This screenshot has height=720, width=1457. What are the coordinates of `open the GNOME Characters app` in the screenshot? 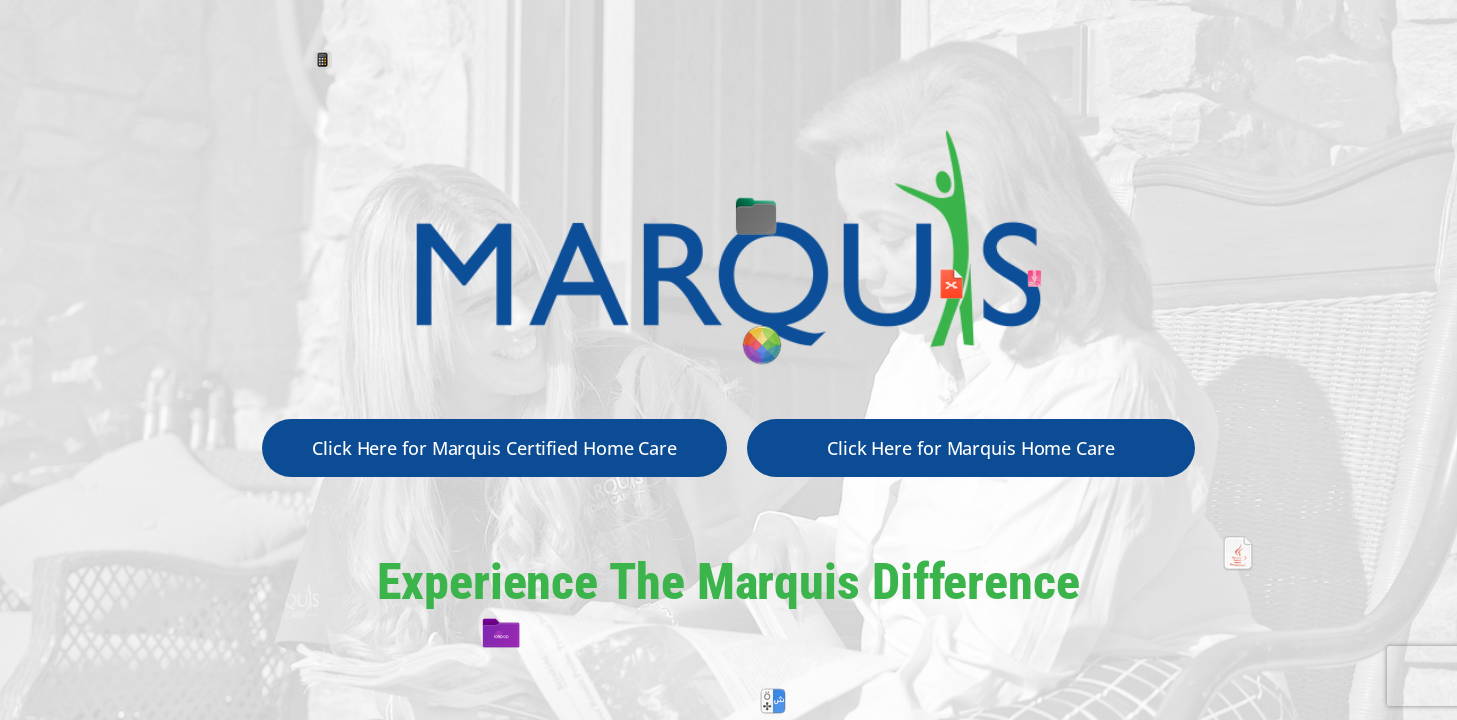 It's located at (773, 701).